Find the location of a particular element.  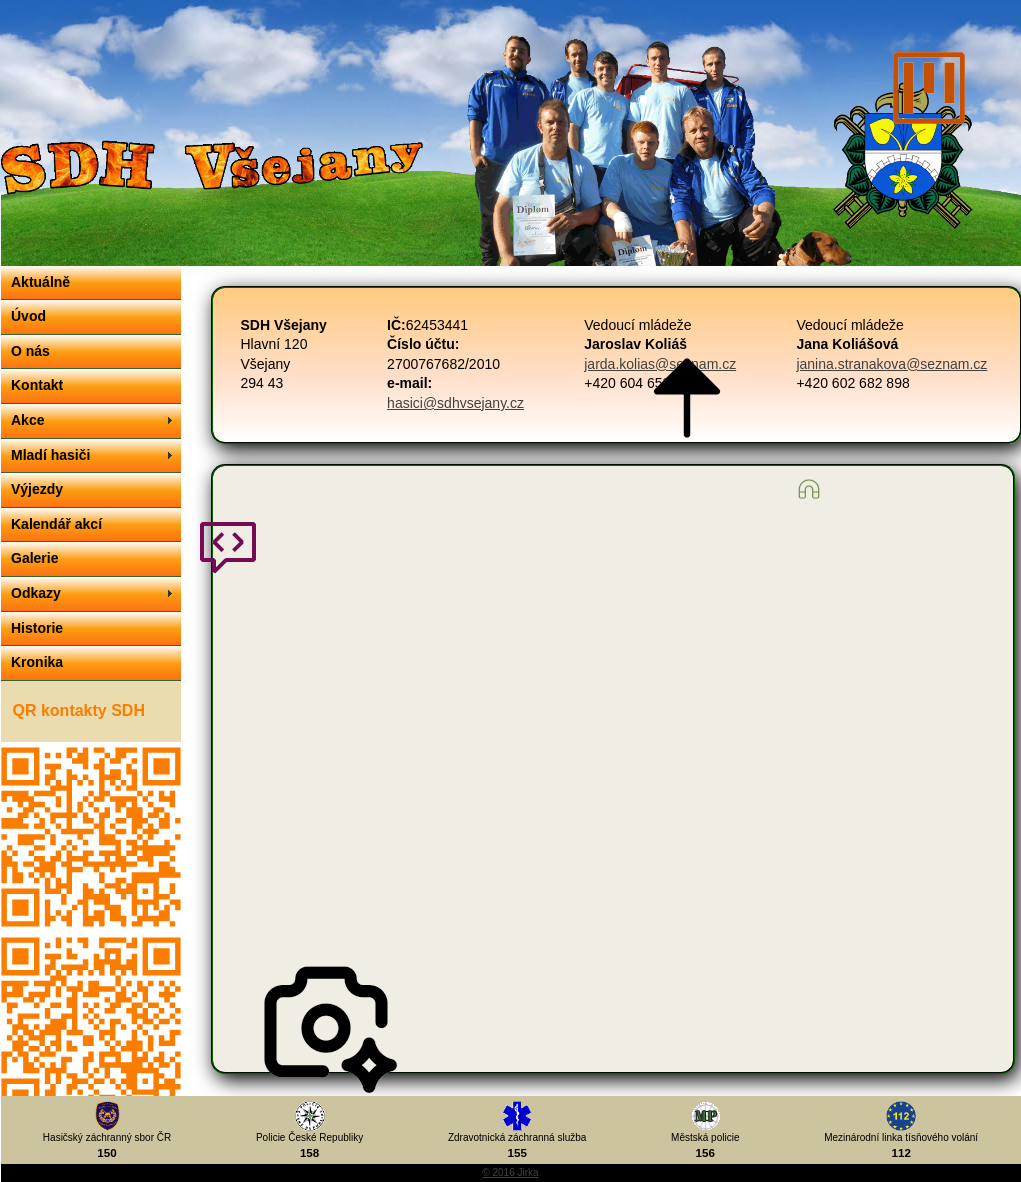

scroll to top of page is located at coordinates (687, 398).